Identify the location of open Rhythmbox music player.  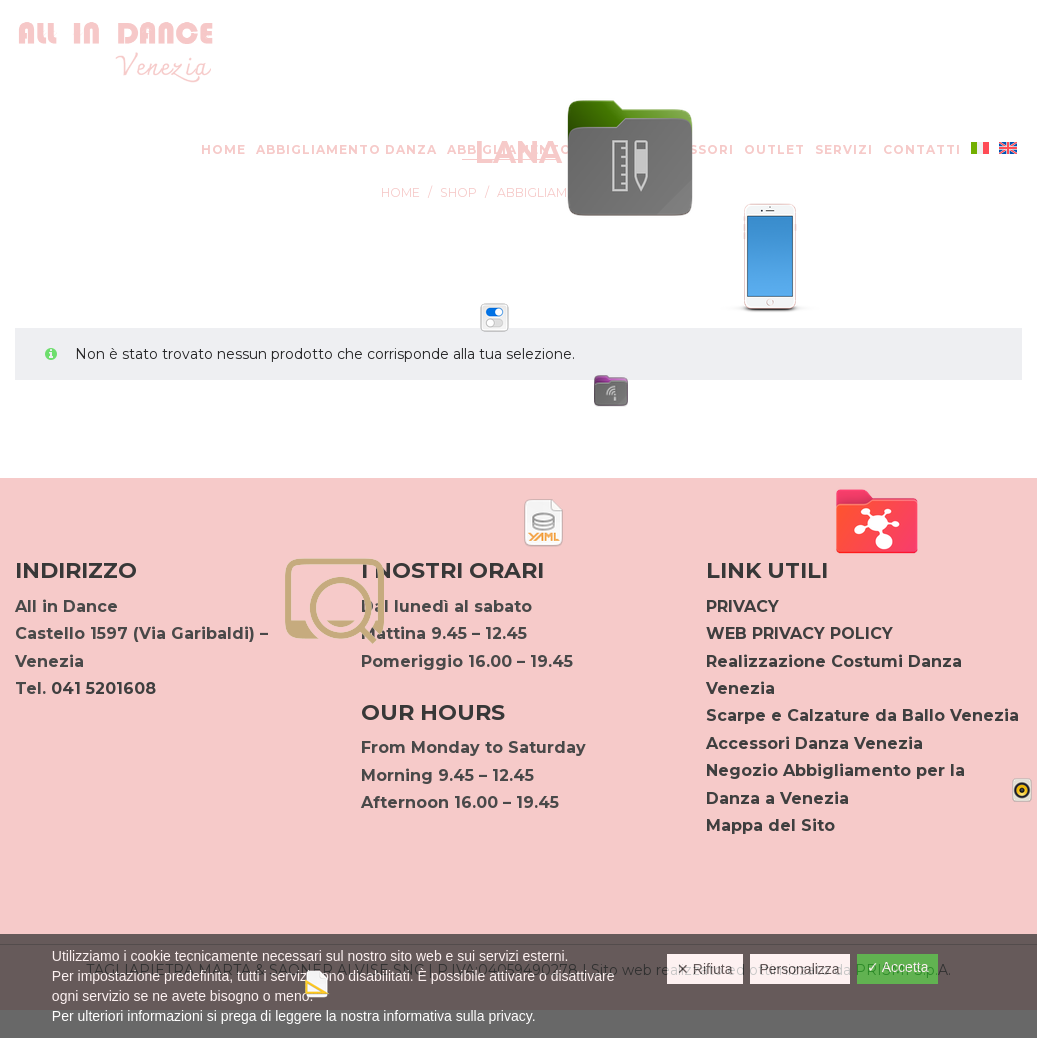
(1022, 790).